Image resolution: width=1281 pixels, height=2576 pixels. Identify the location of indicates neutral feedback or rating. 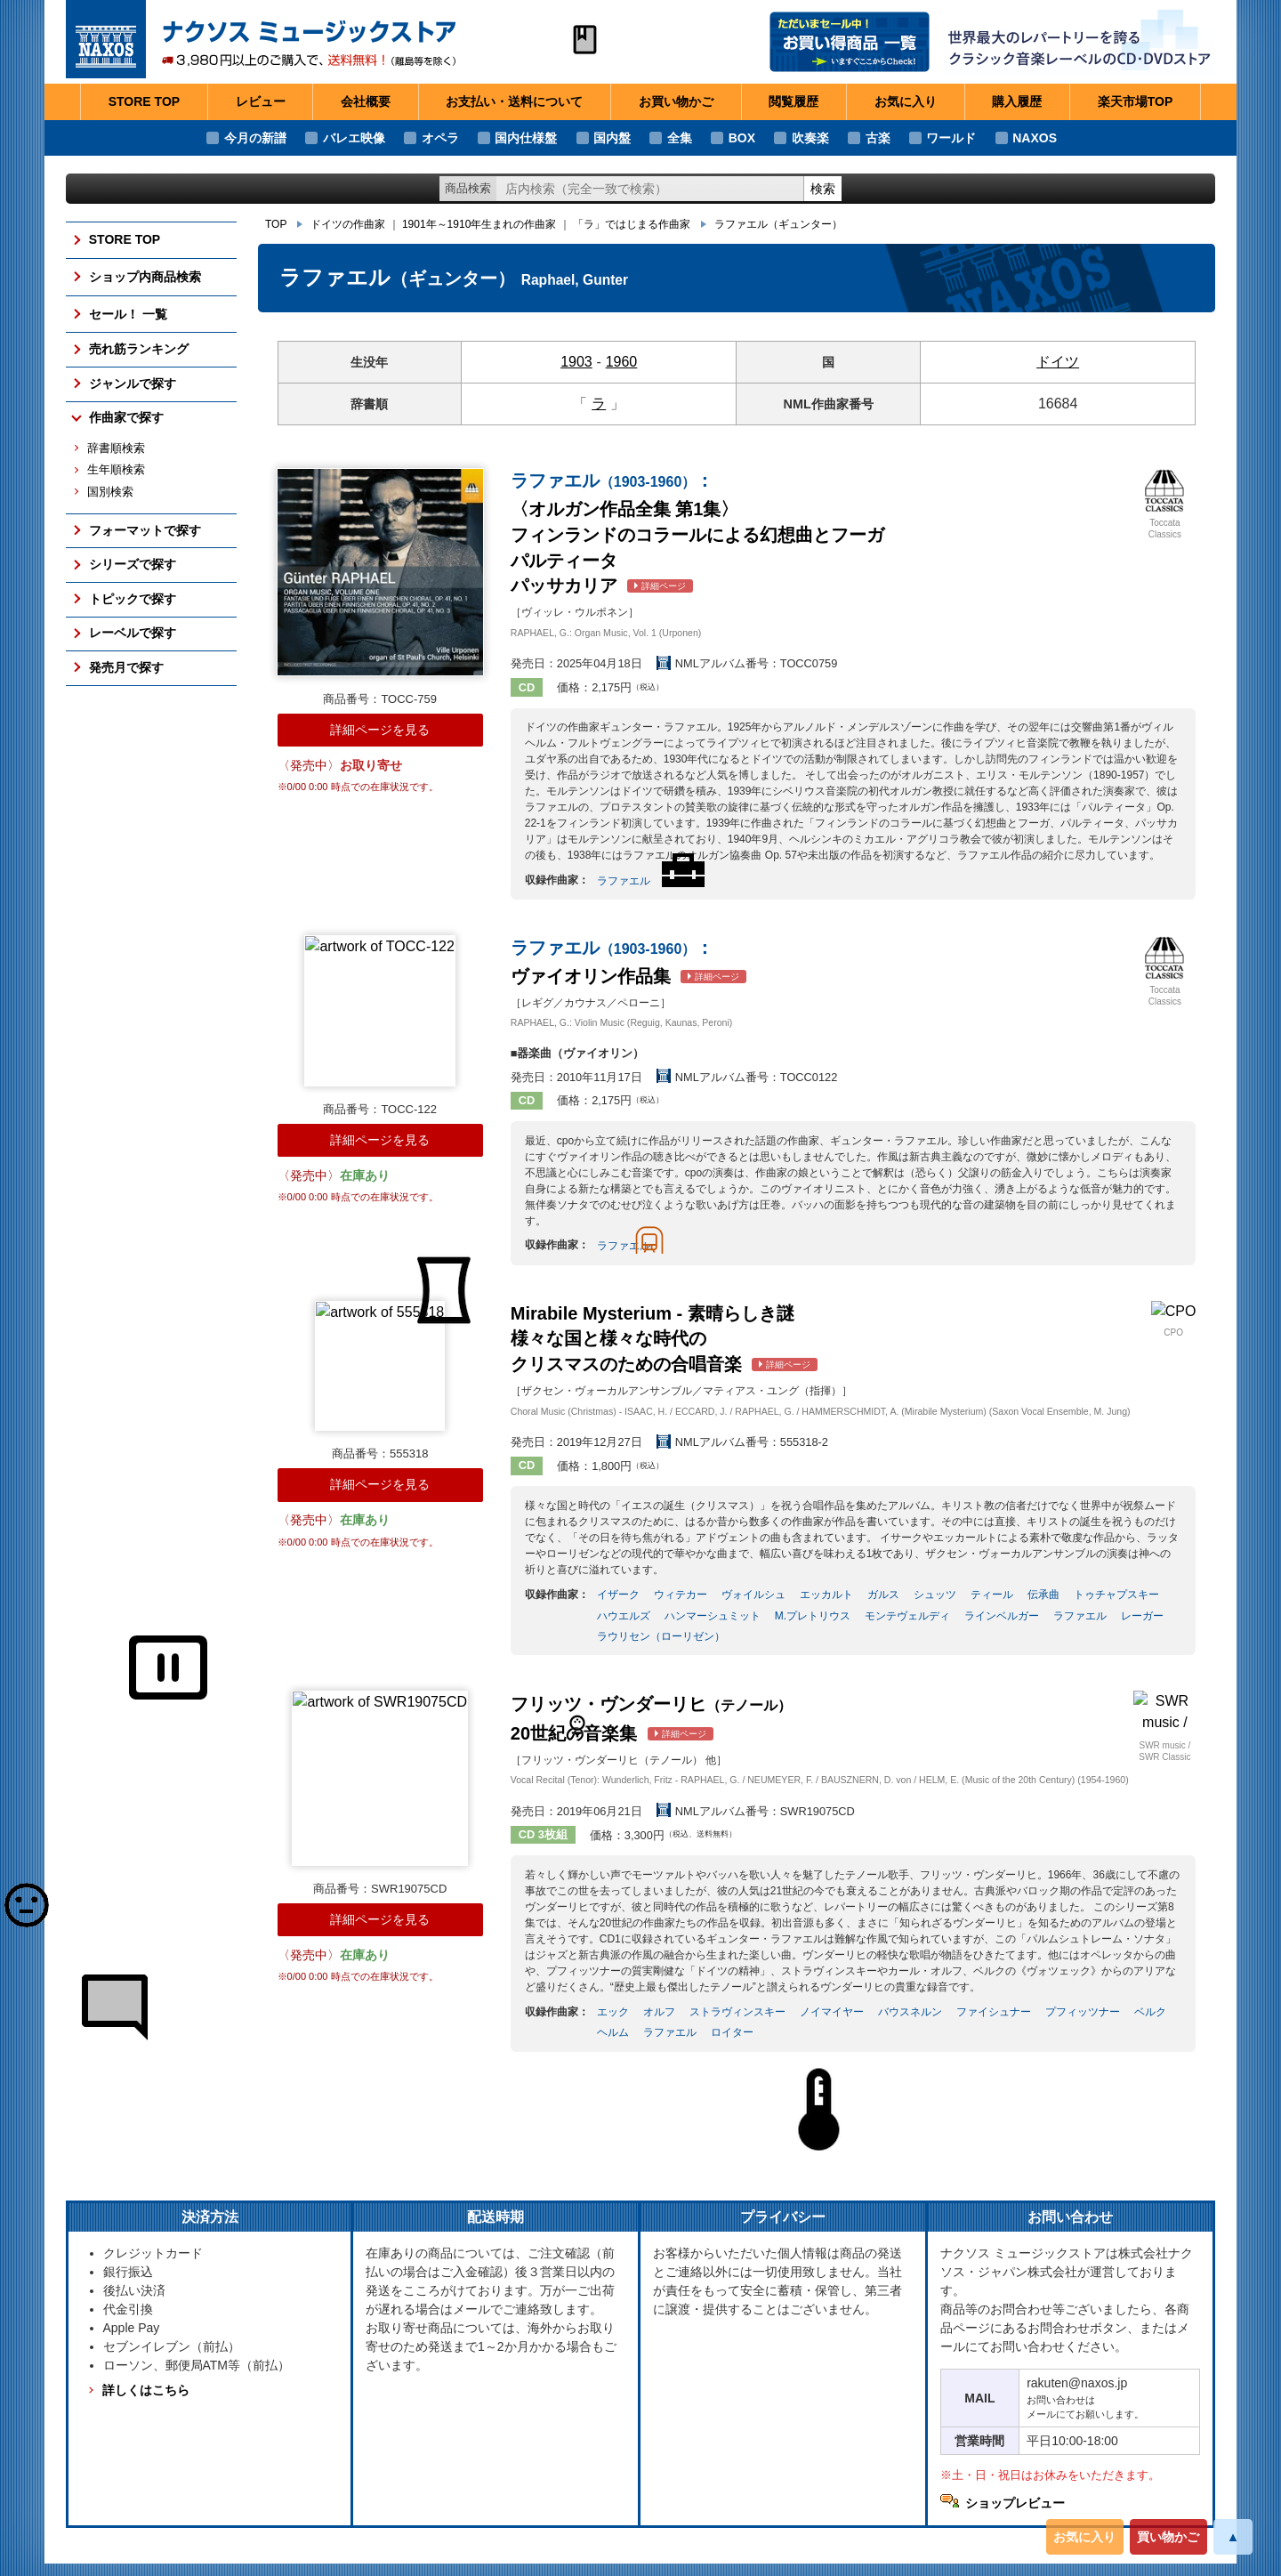
(27, 1905).